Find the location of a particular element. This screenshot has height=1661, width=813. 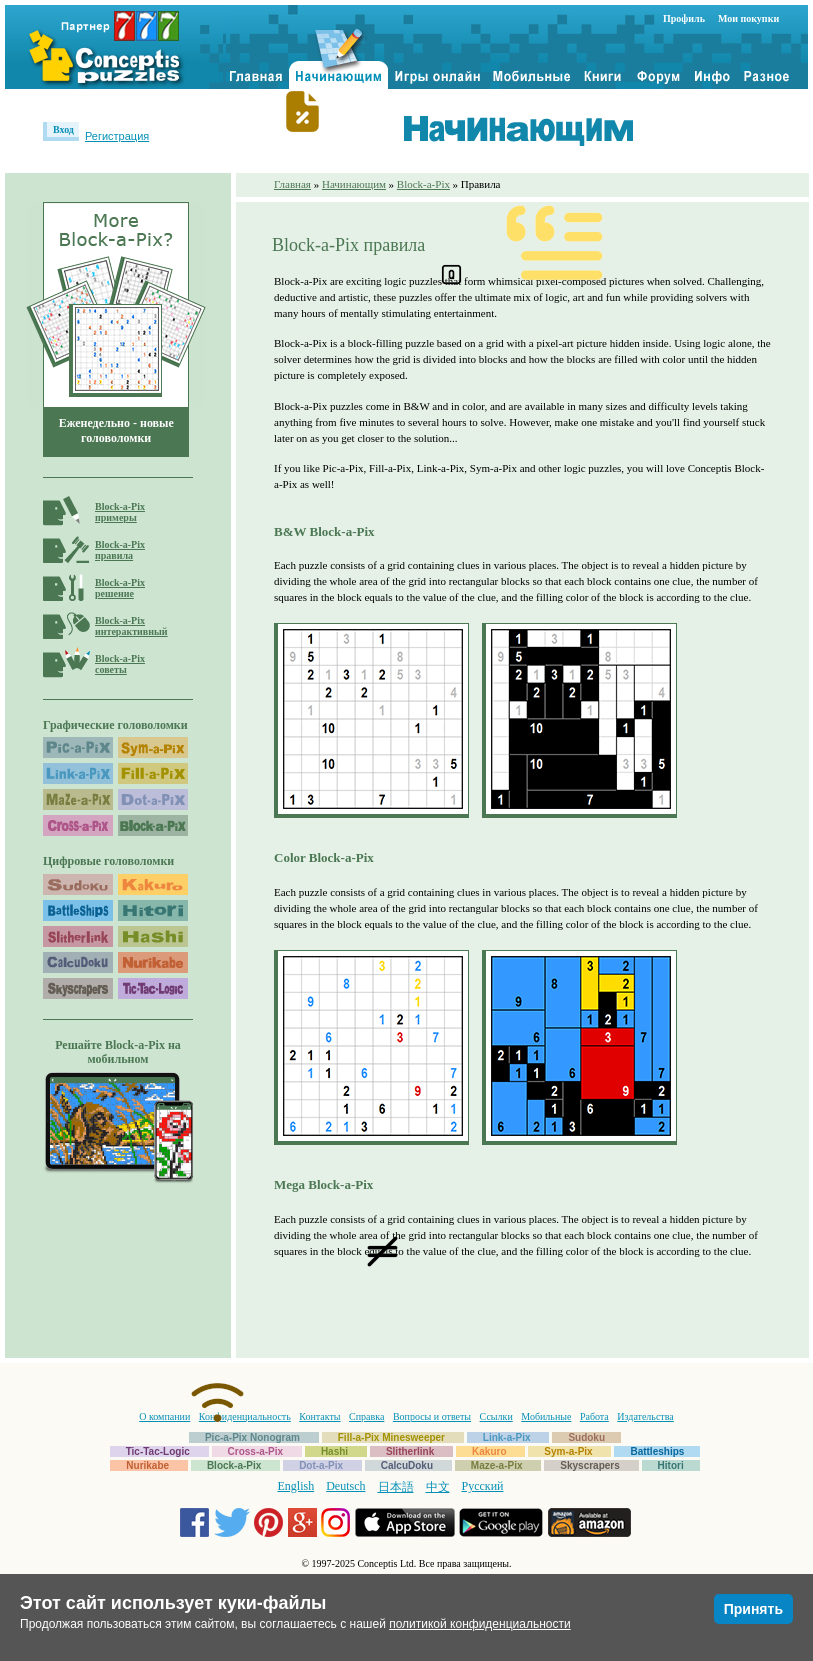

insert a blockquote is located at coordinates (554, 241).